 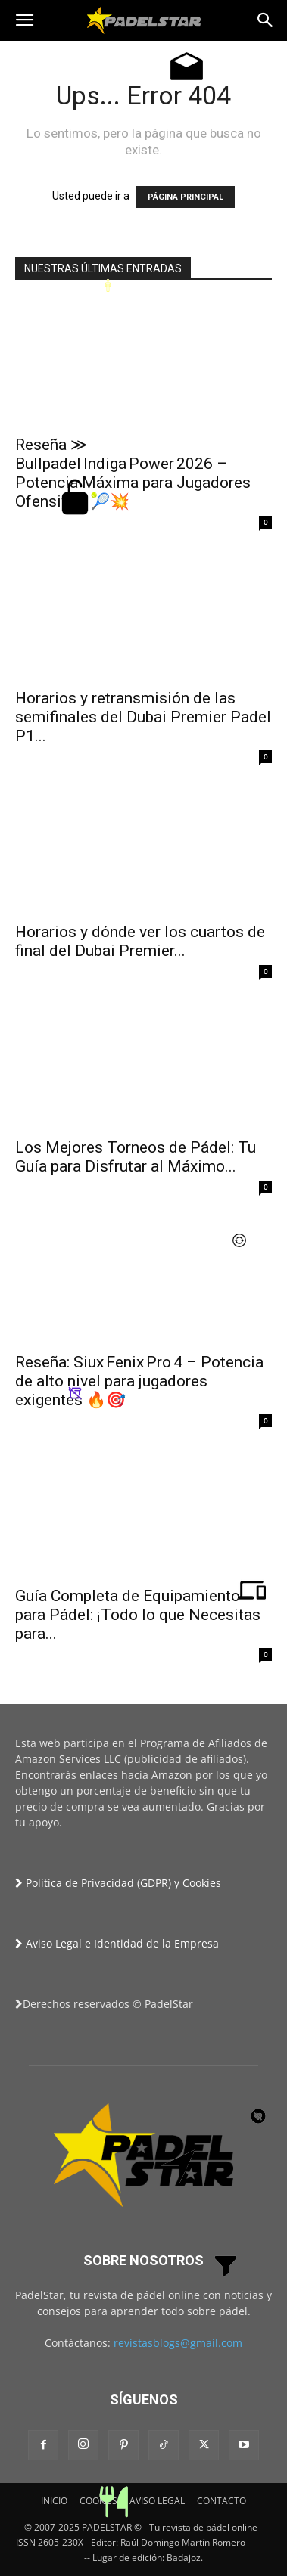 I want to click on sync data with cloud or server, so click(x=239, y=1240).